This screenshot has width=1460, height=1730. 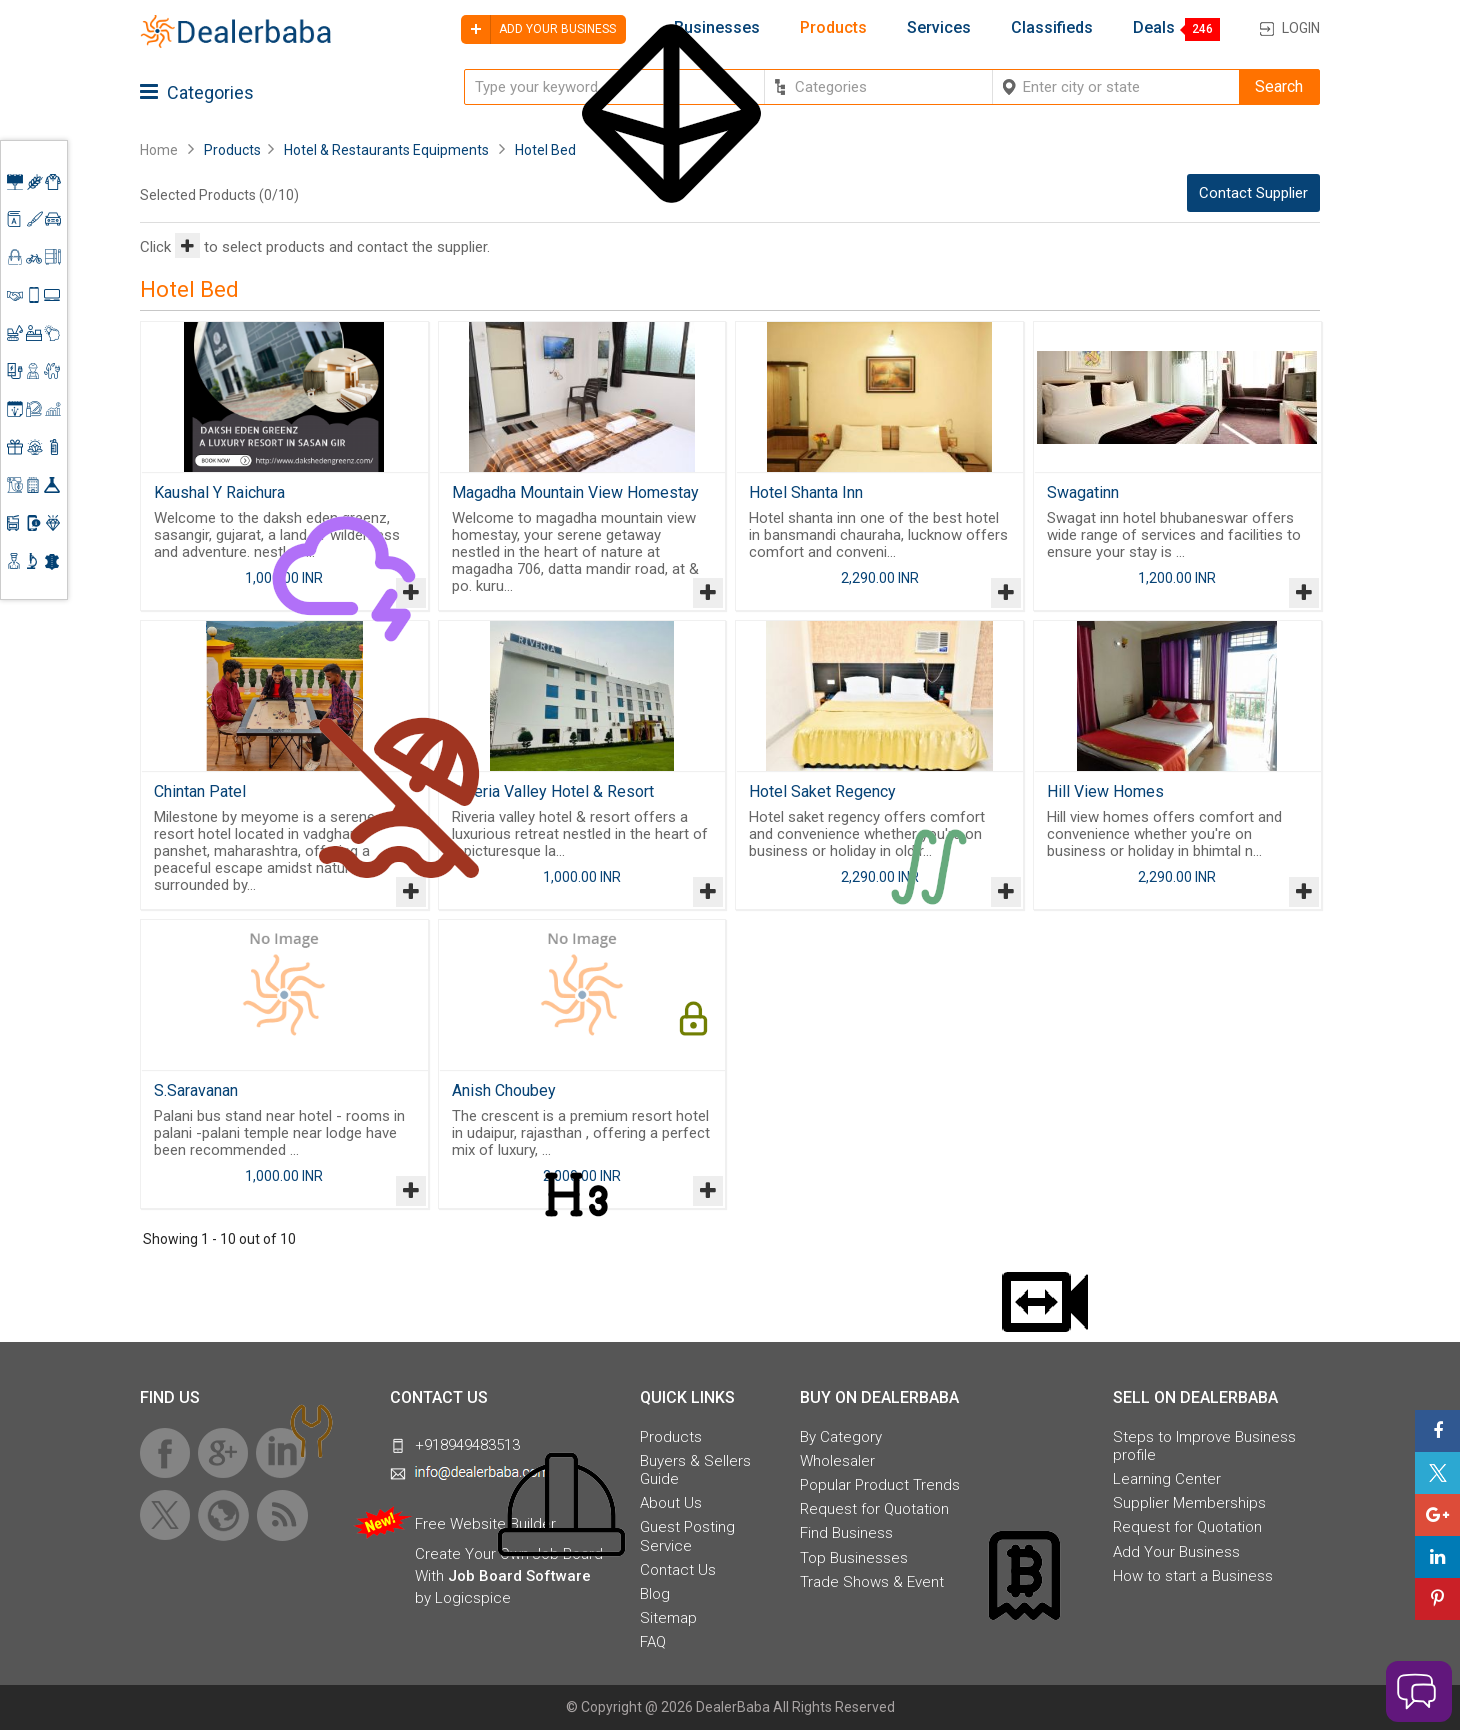 What do you see at coordinates (1045, 1302) in the screenshot?
I see `switch between front and rear camera during video` at bounding box center [1045, 1302].